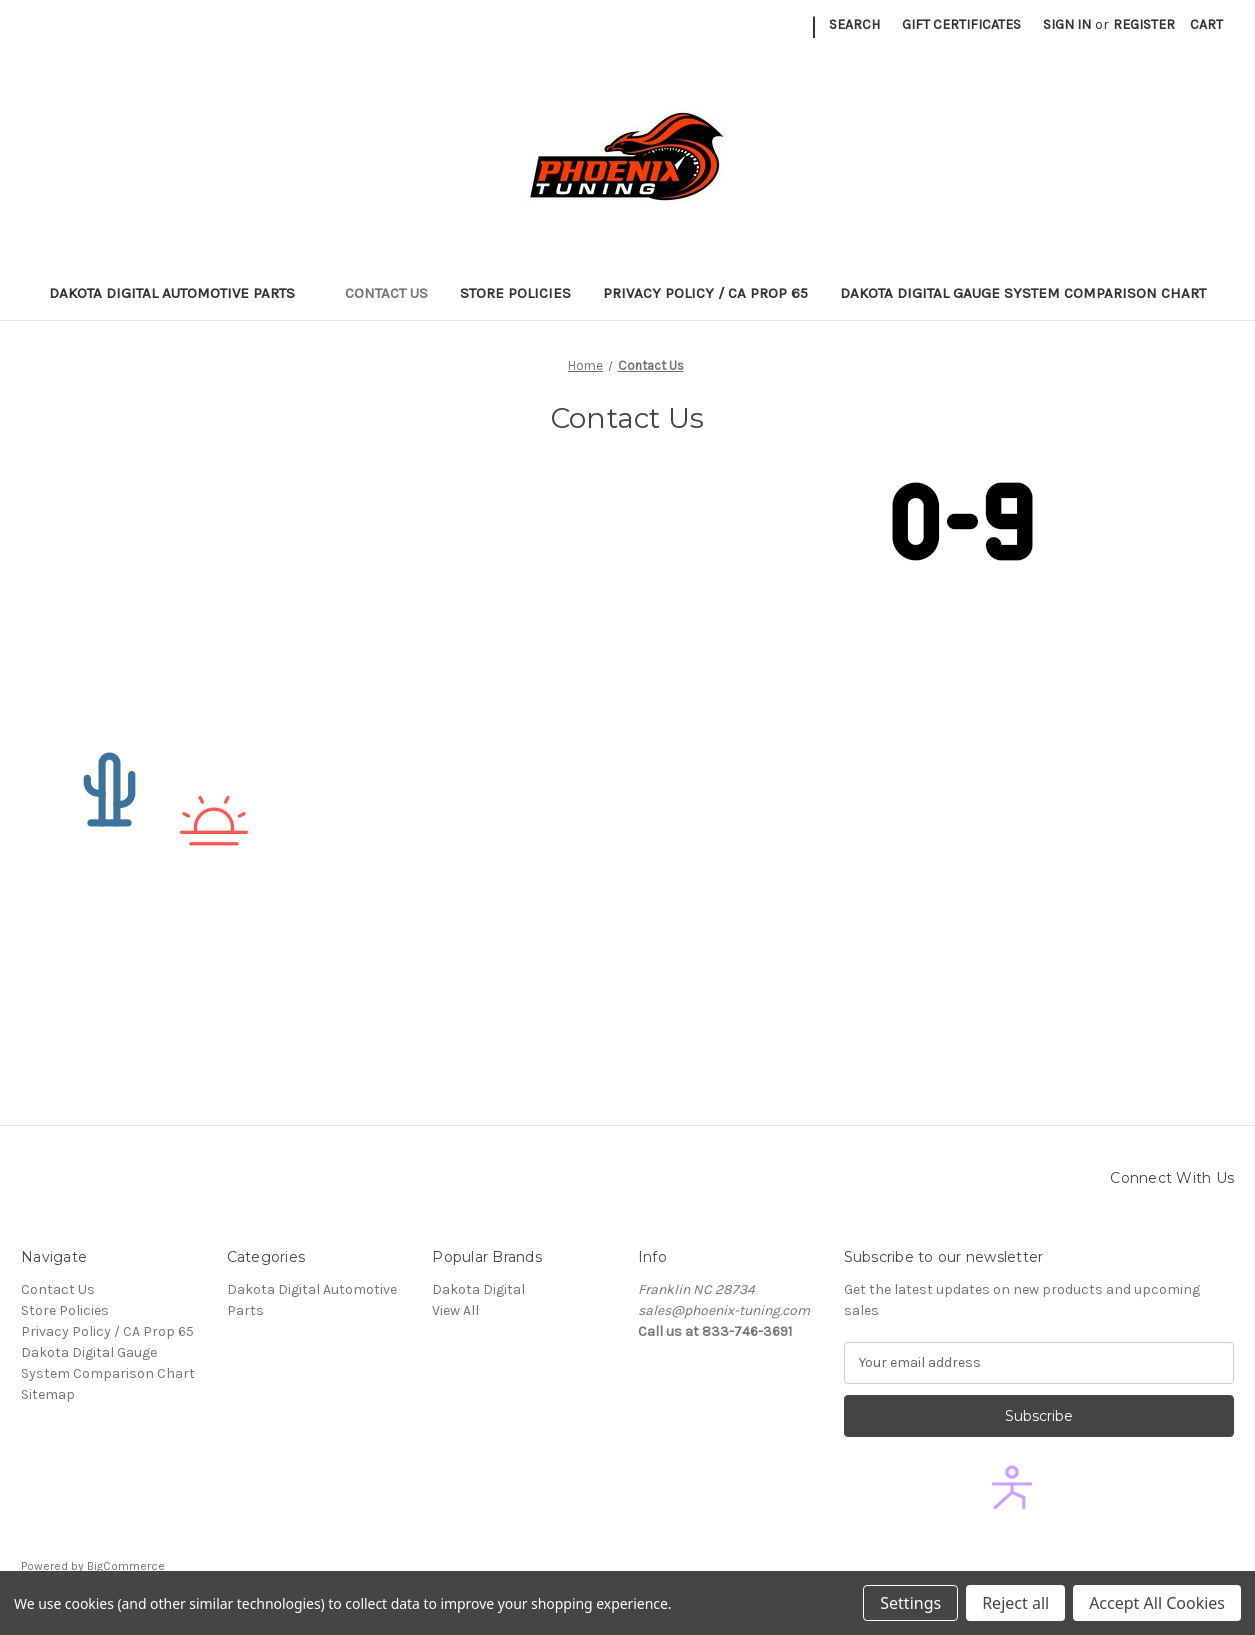 The height and width of the screenshot is (1635, 1255). What do you see at coordinates (962, 521) in the screenshot?
I see `sort items in ascending numerical order` at bounding box center [962, 521].